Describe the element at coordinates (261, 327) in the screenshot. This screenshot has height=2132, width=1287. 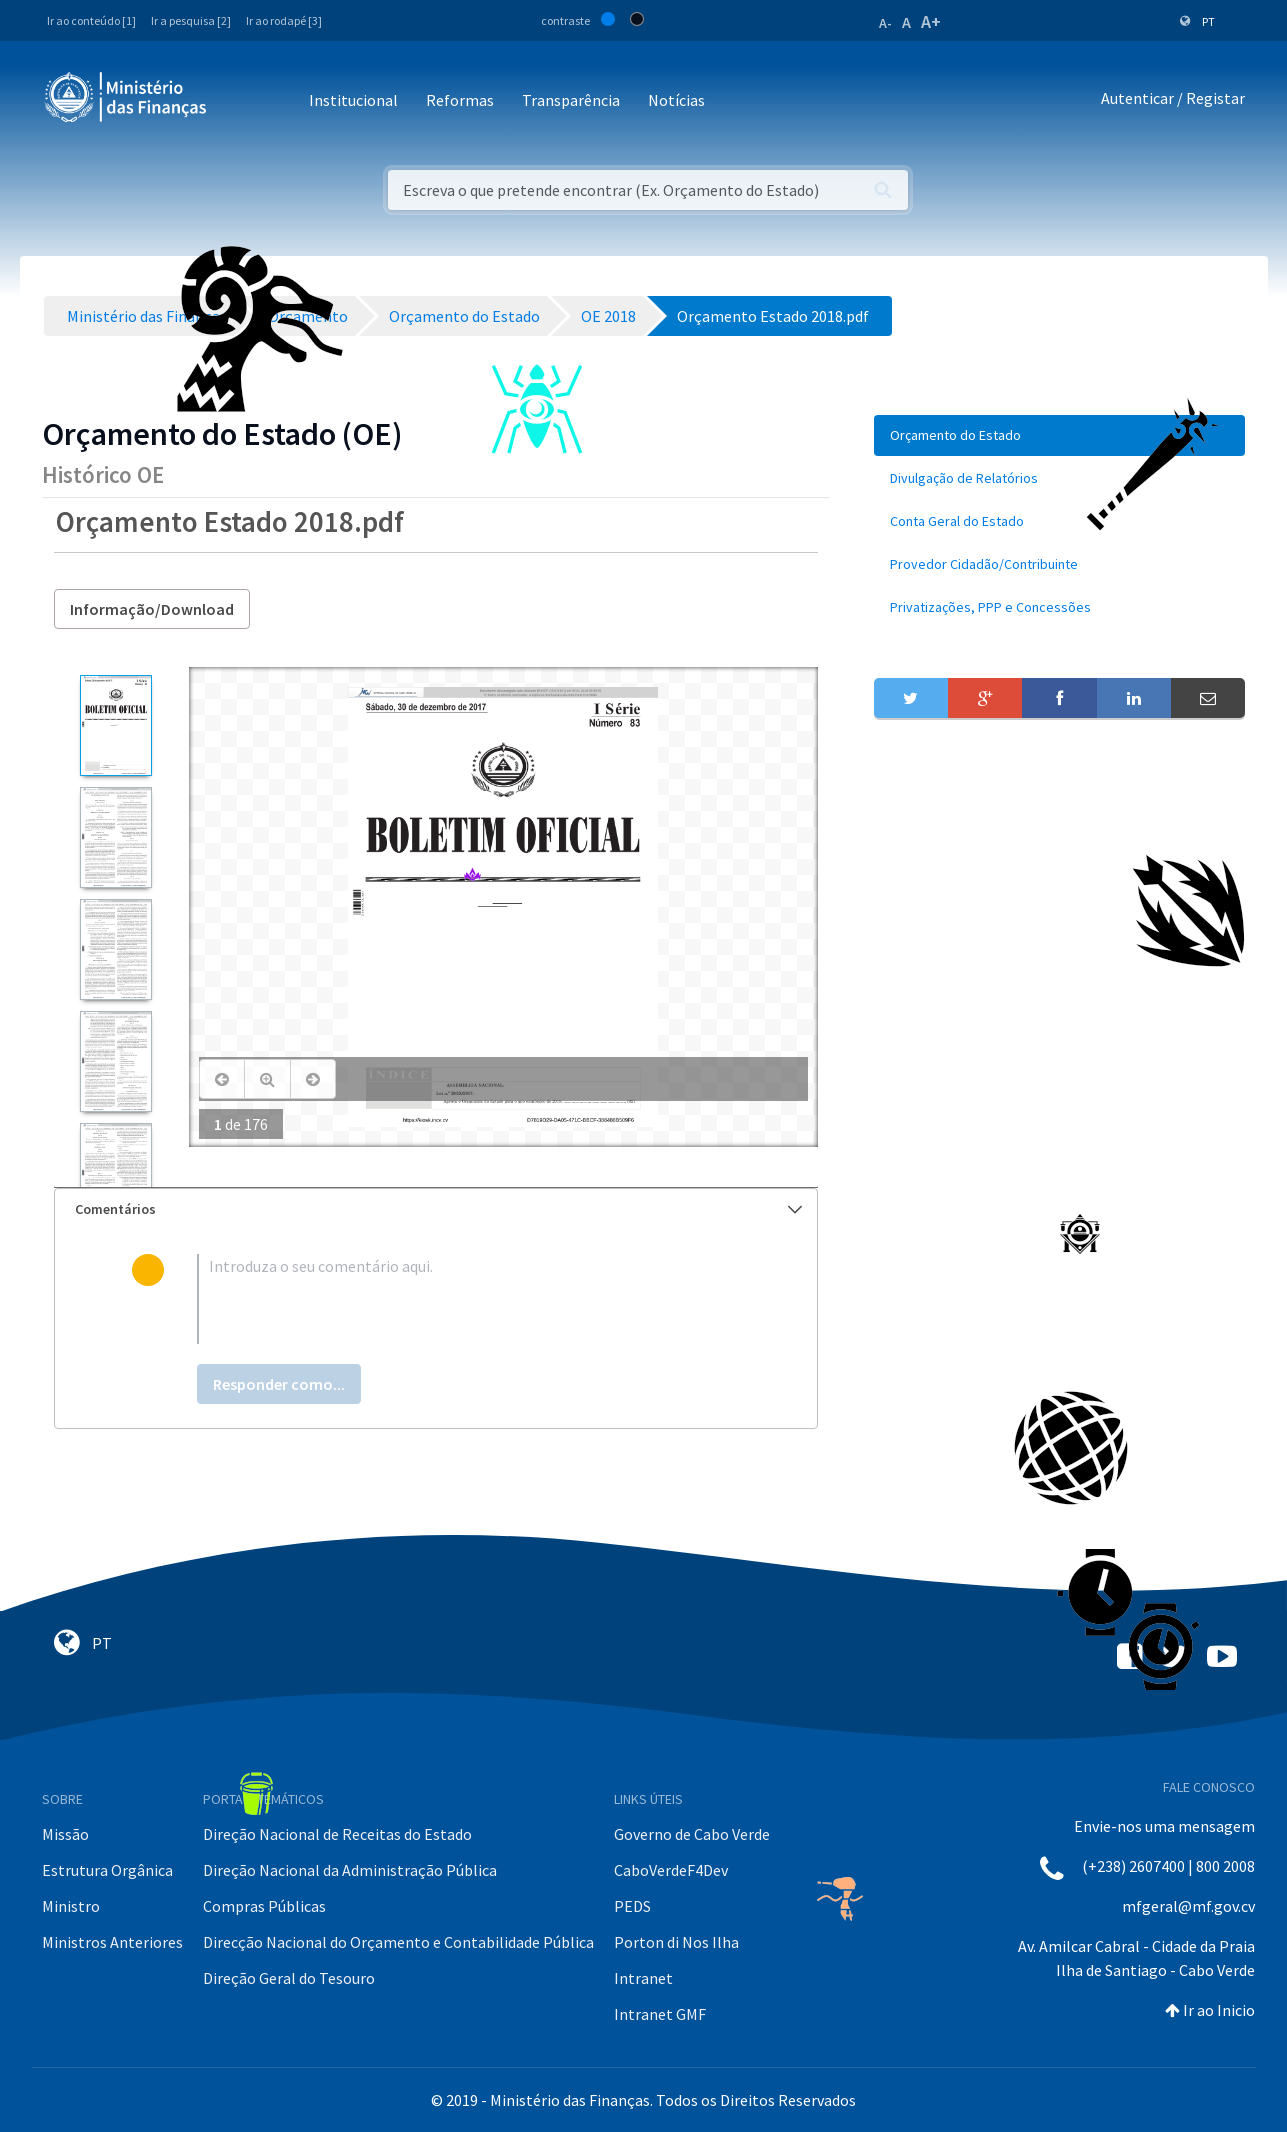
I see `viking ship figurehead or norse-themed game element` at that location.